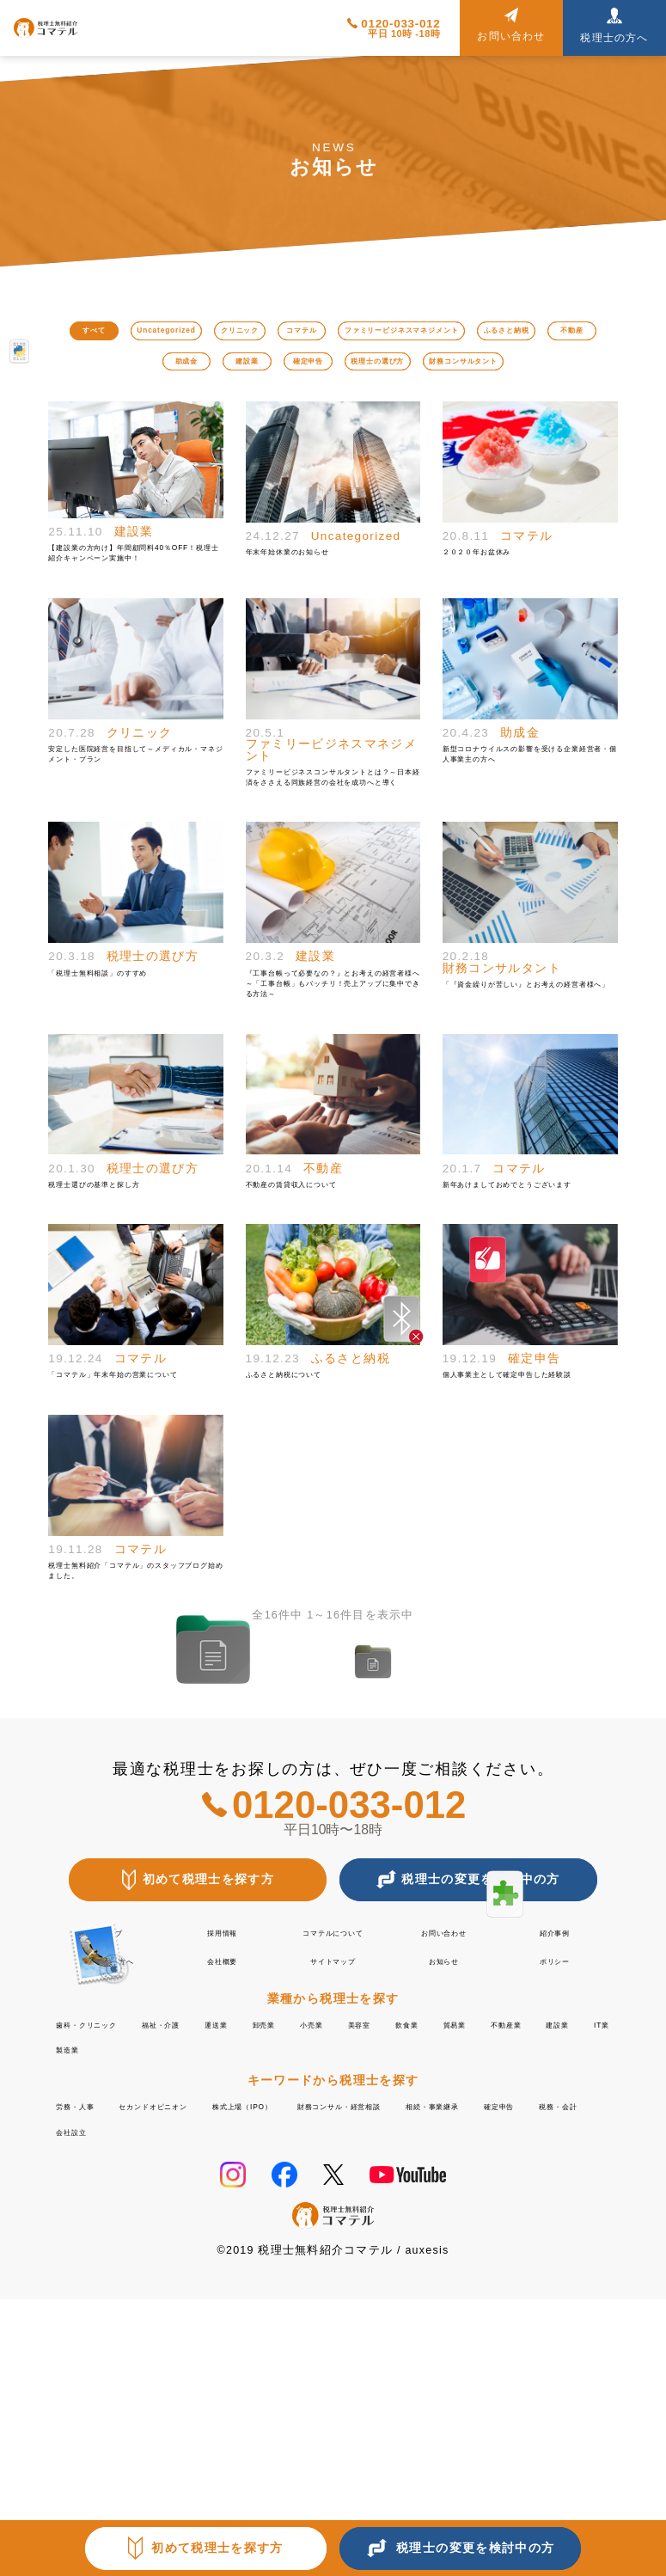 The width and height of the screenshot is (666, 2576). Describe the element at coordinates (19, 351) in the screenshot. I see `python bytecode file (.pyc)` at that location.